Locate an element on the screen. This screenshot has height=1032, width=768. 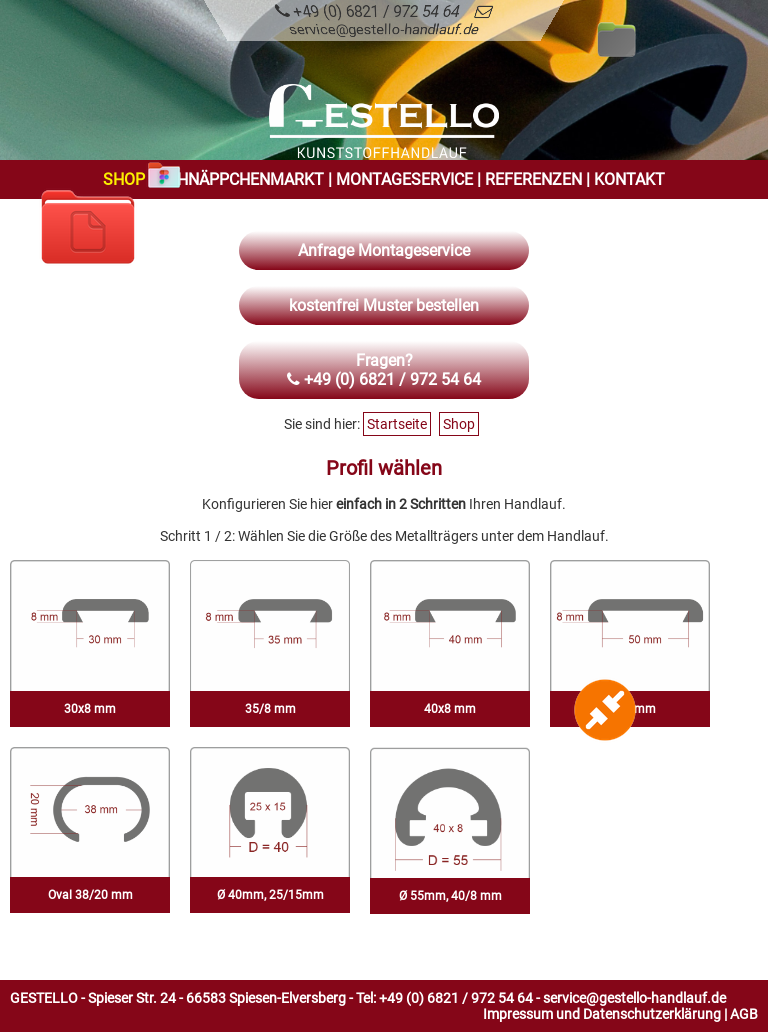
open folder containing figma design files is located at coordinates (164, 176).